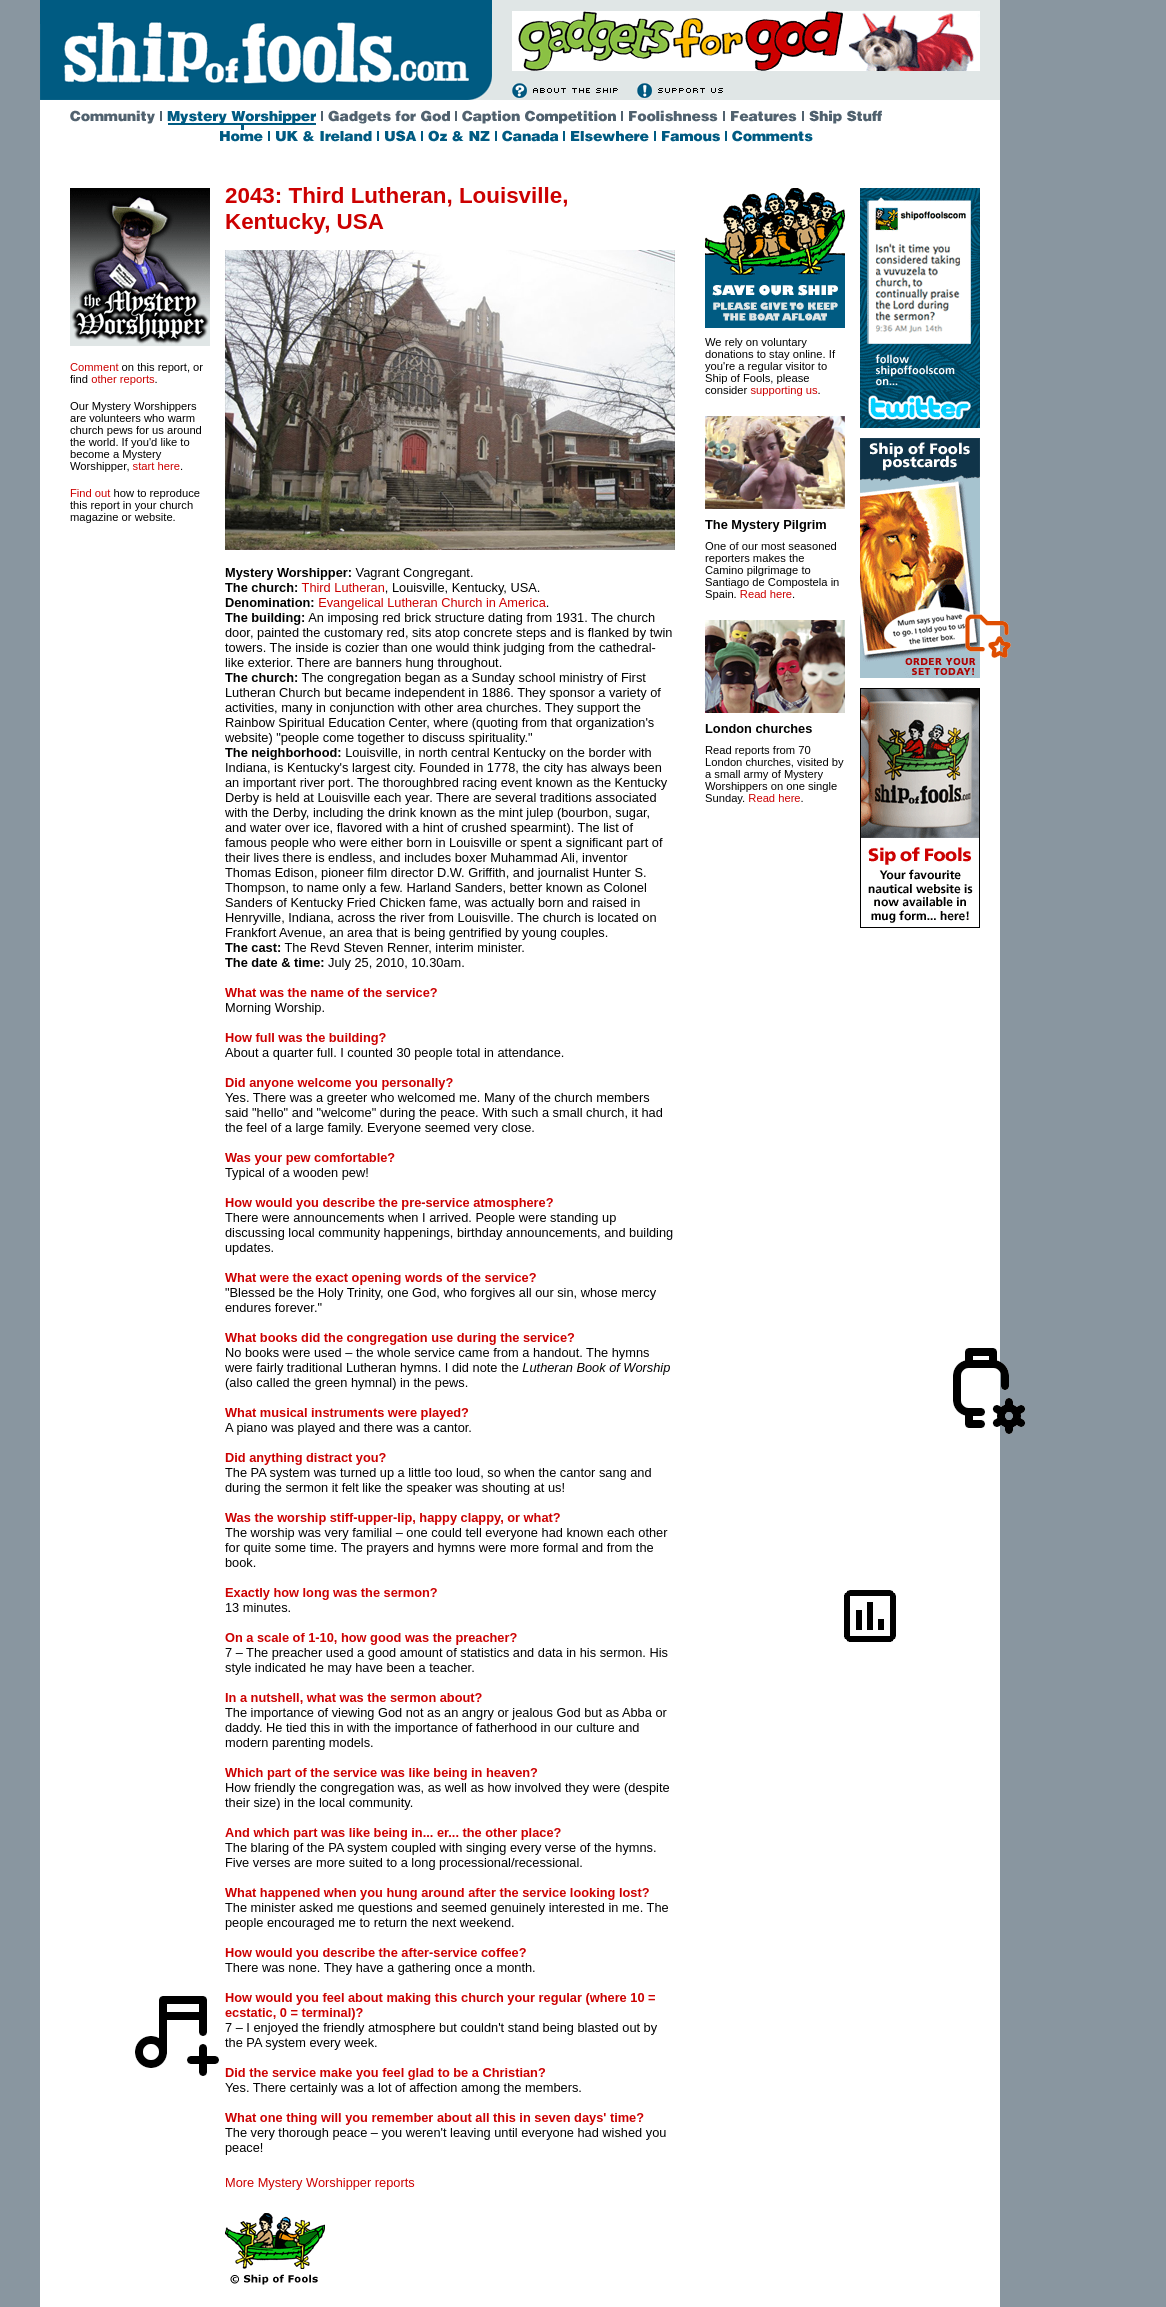  What do you see at coordinates (987, 634) in the screenshot?
I see `access your favorite or starred folder` at bounding box center [987, 634].